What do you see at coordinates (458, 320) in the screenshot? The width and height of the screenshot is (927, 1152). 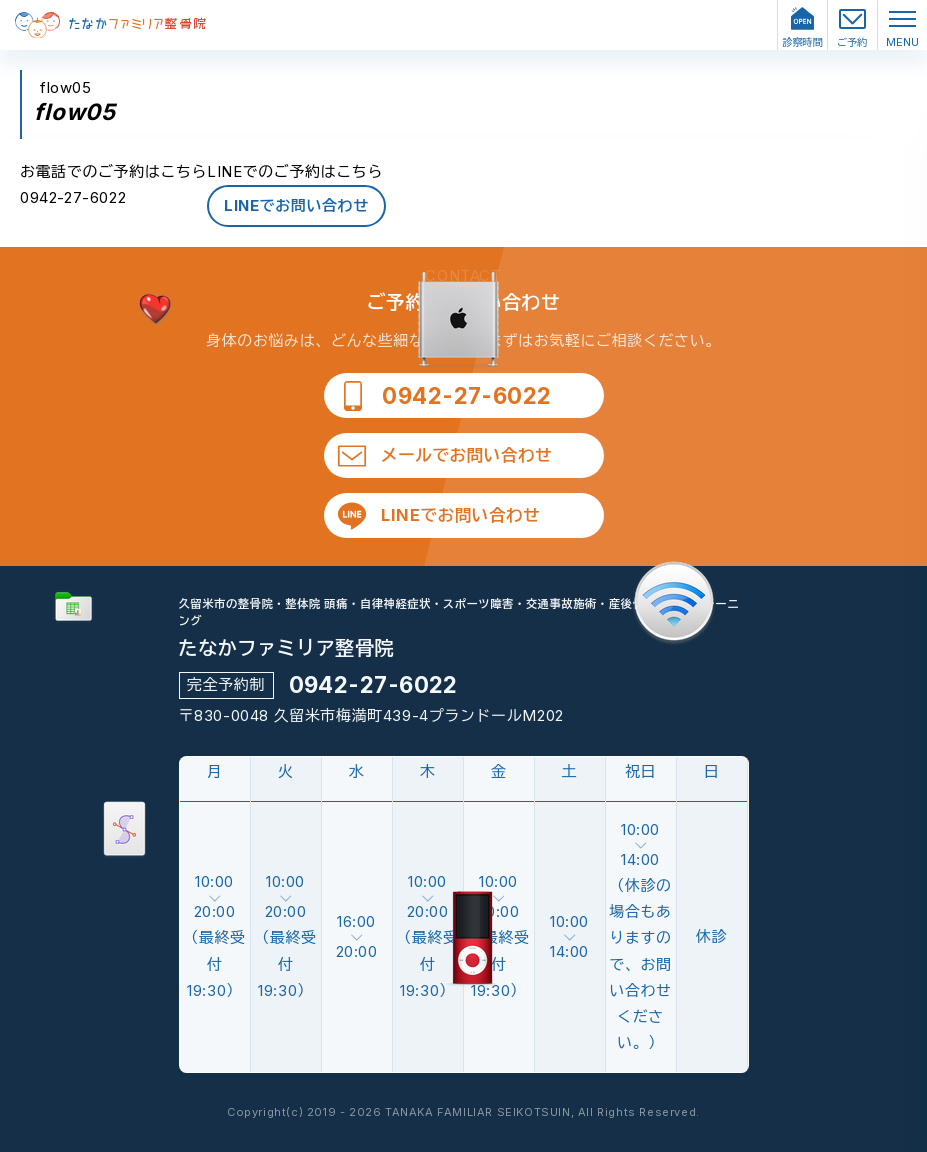 I see `mac pro desktop computer` at bounding box center [458, 320].